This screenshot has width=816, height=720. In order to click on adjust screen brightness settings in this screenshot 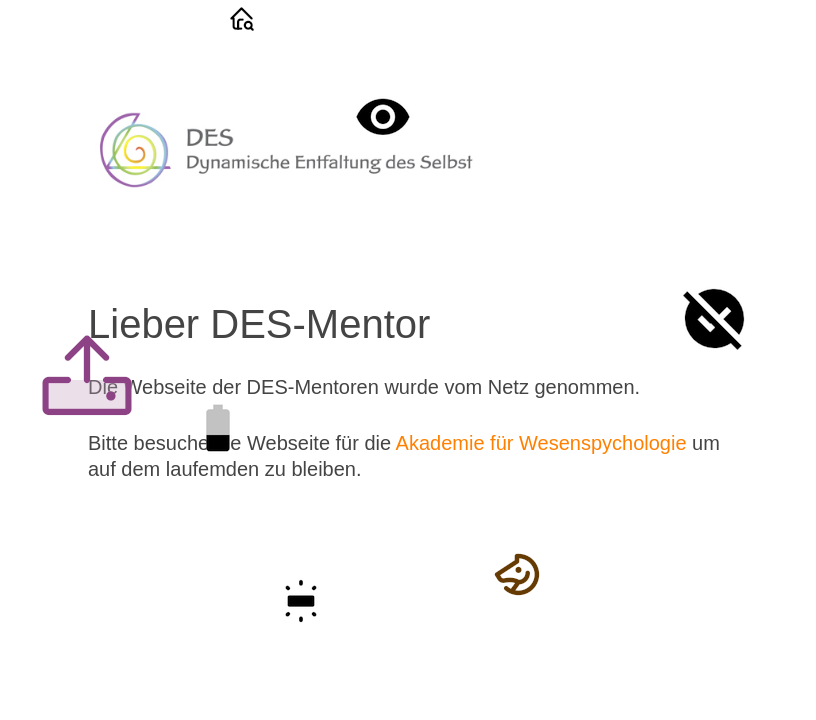, I will do `click(301, 601)`.